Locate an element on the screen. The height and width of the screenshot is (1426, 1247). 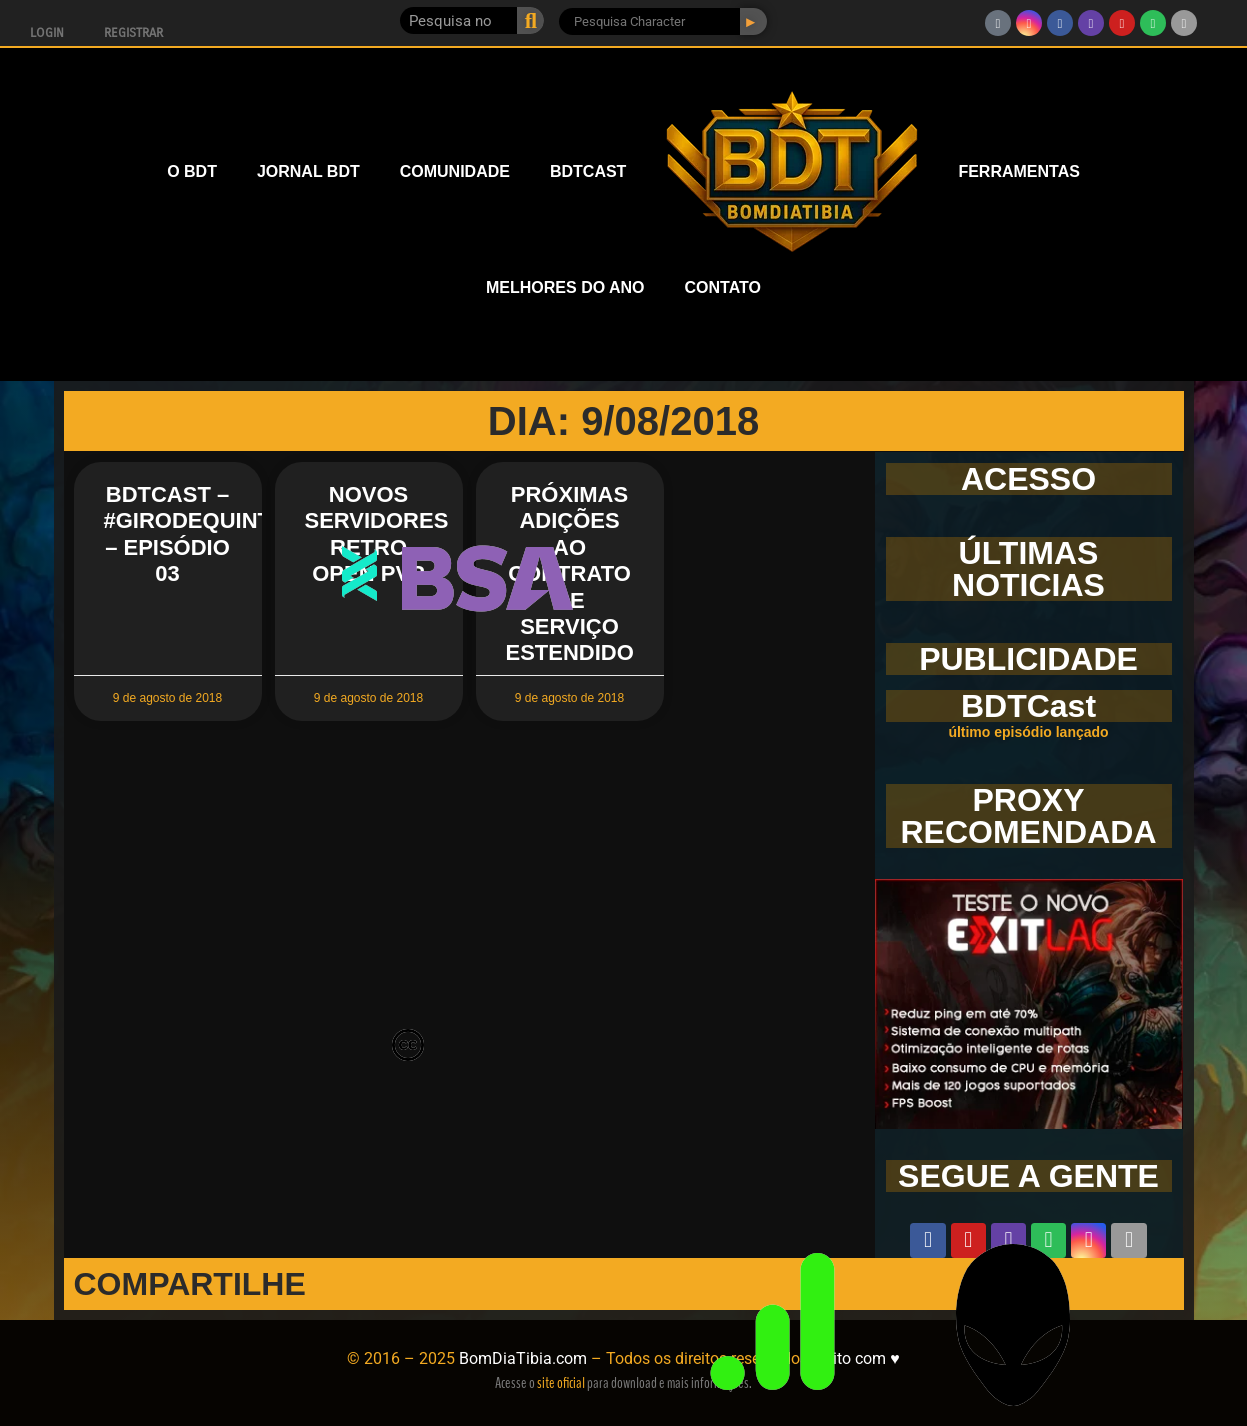
indicates content is licensed under Creative Commons is located at coordinates (408, 1045).